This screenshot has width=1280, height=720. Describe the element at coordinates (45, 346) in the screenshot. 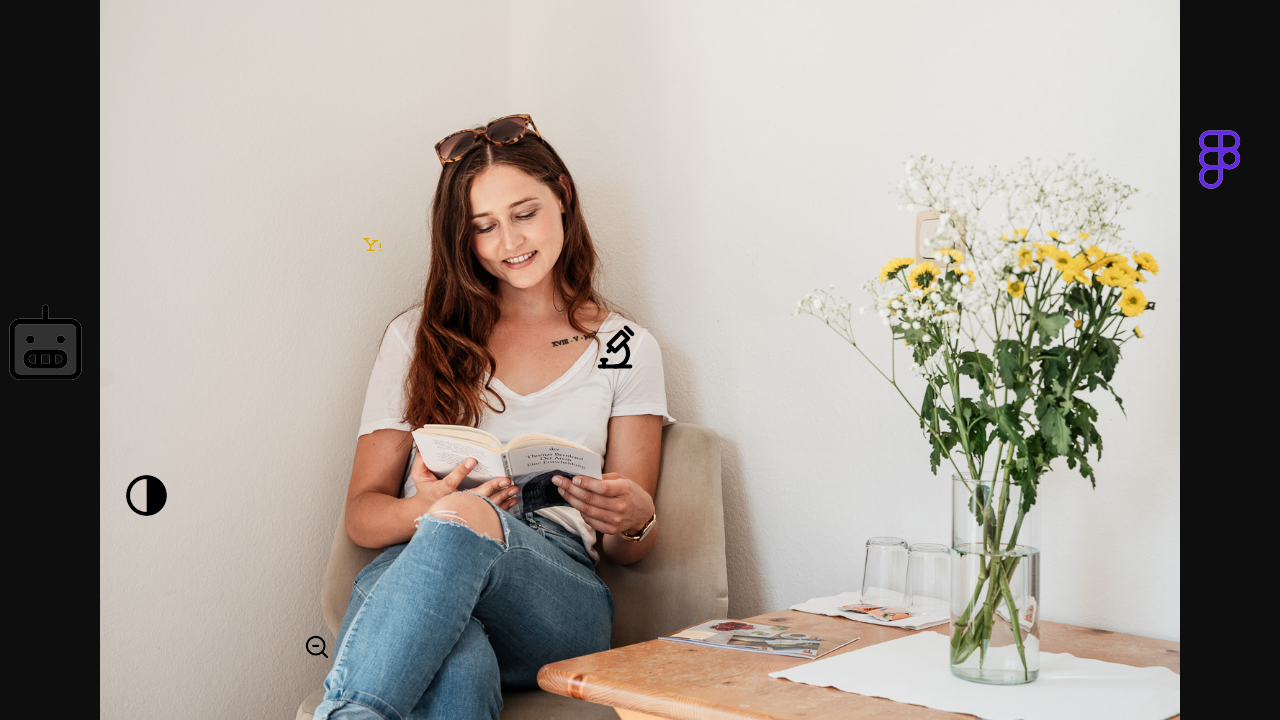

I see `access AI assistant or chatbot` at that location.